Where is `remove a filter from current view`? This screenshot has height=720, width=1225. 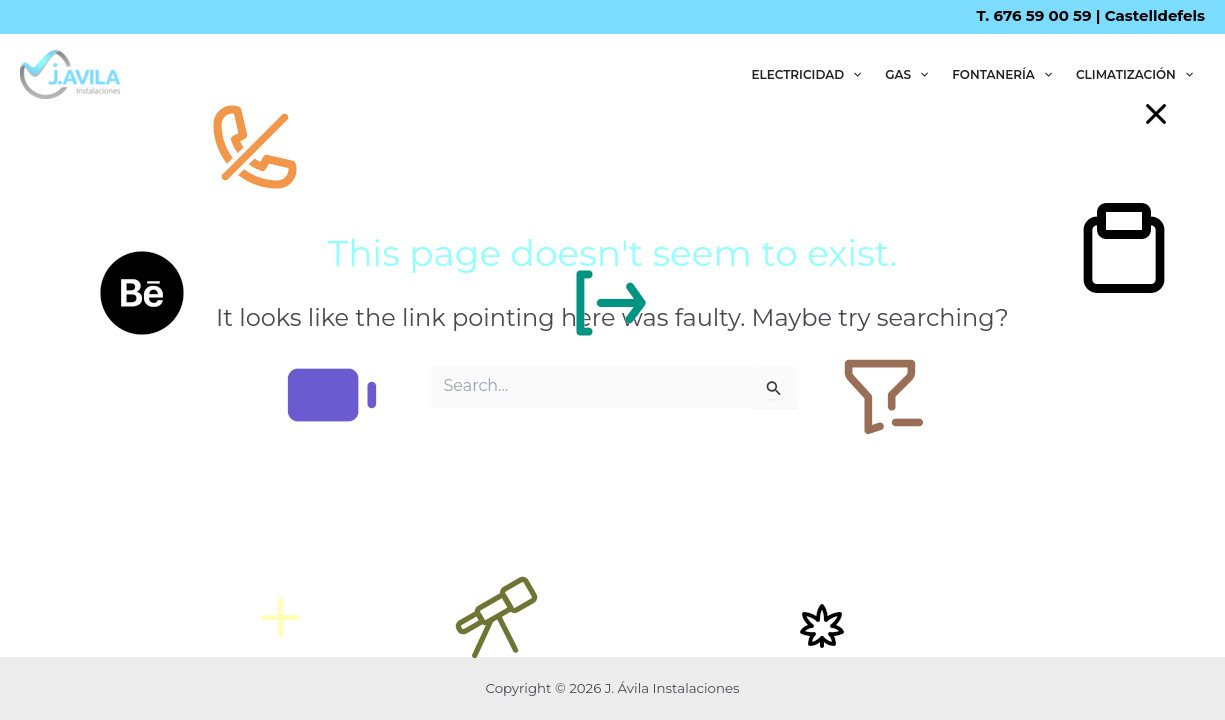 remove a filter from current view is located at coordinates (880, 395).